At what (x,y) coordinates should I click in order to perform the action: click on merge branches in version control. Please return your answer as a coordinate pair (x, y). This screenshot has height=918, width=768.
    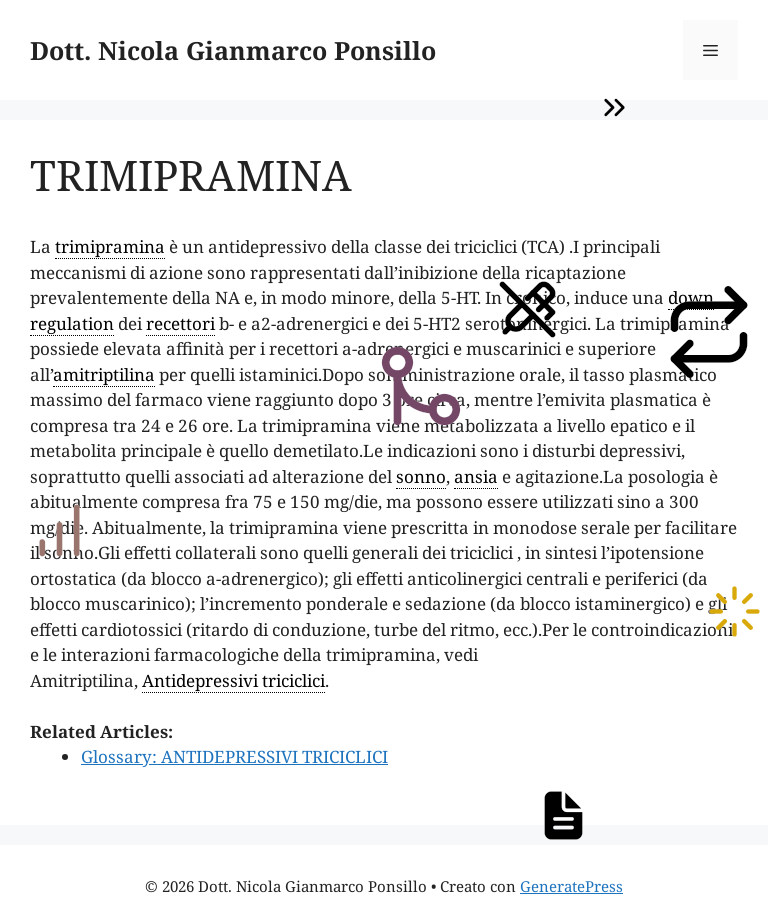
    Looking at the image, I should click on (421, 386).